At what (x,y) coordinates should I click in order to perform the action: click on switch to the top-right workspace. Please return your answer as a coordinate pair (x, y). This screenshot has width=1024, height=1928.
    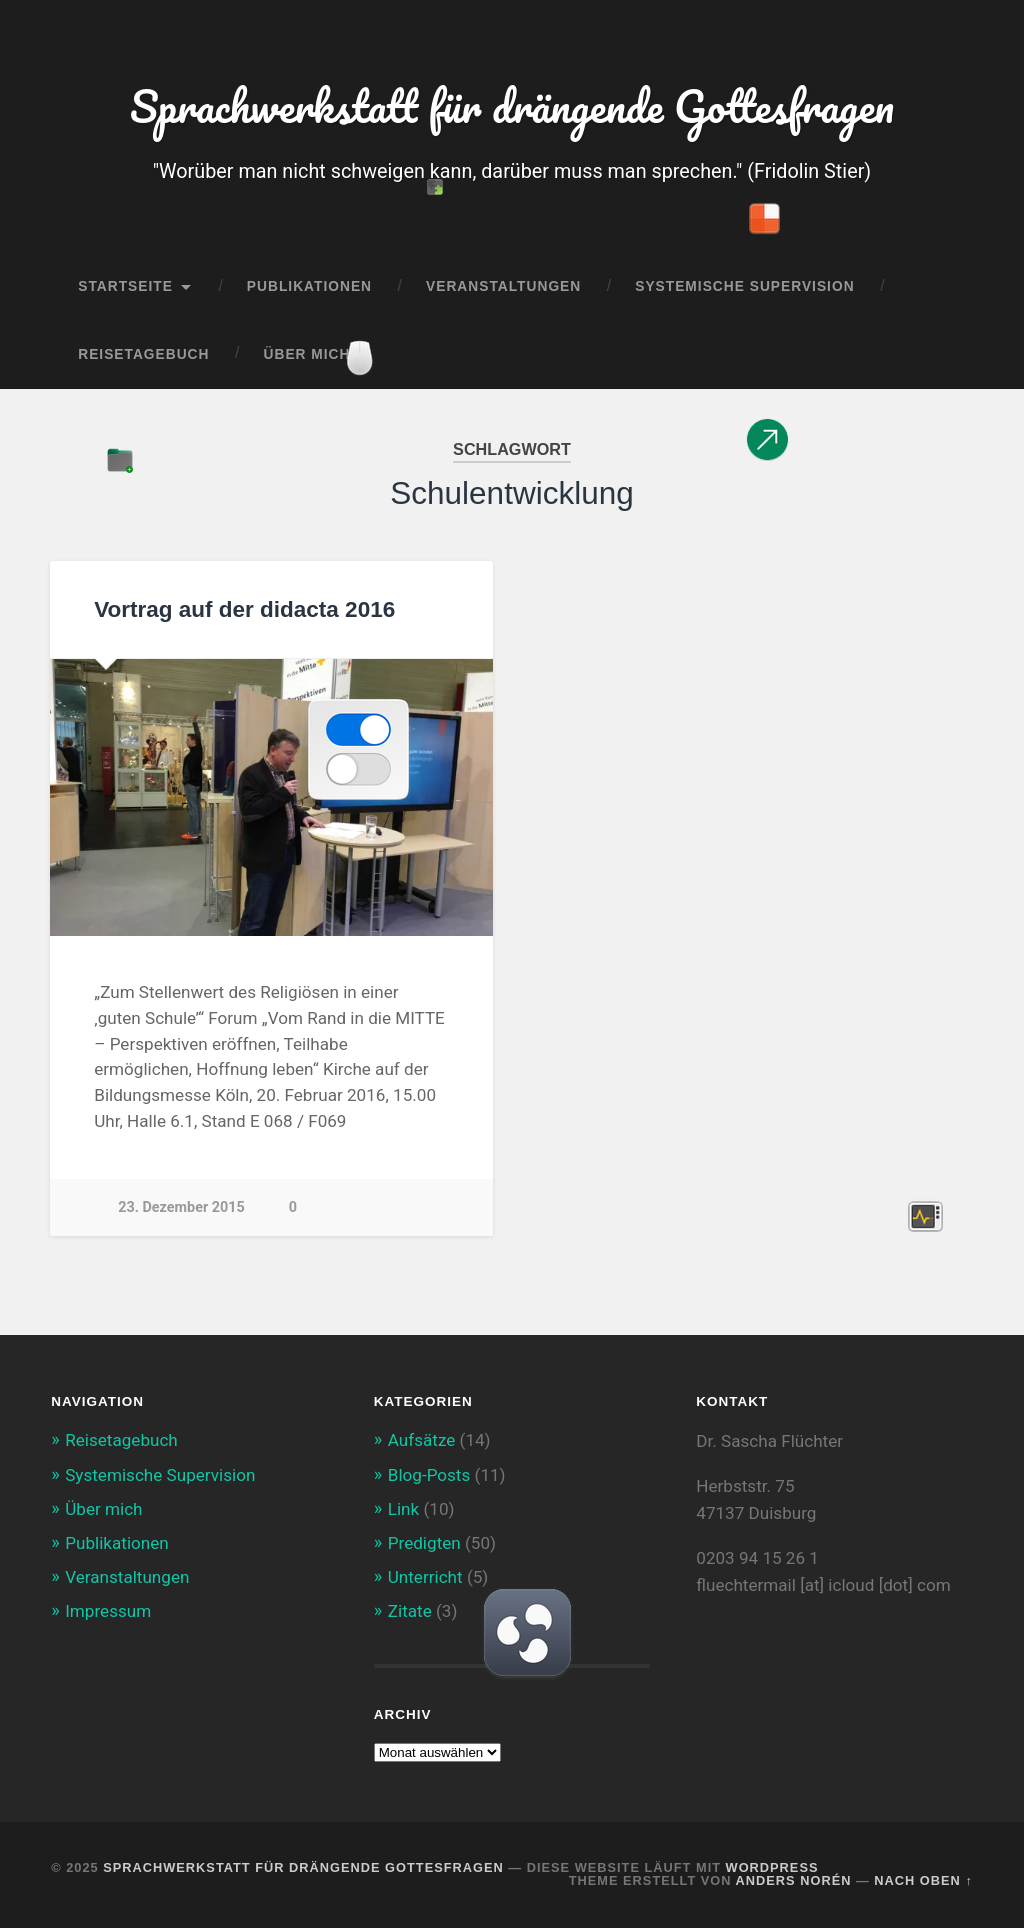
    Looking at the image, I should click on (764, 218).